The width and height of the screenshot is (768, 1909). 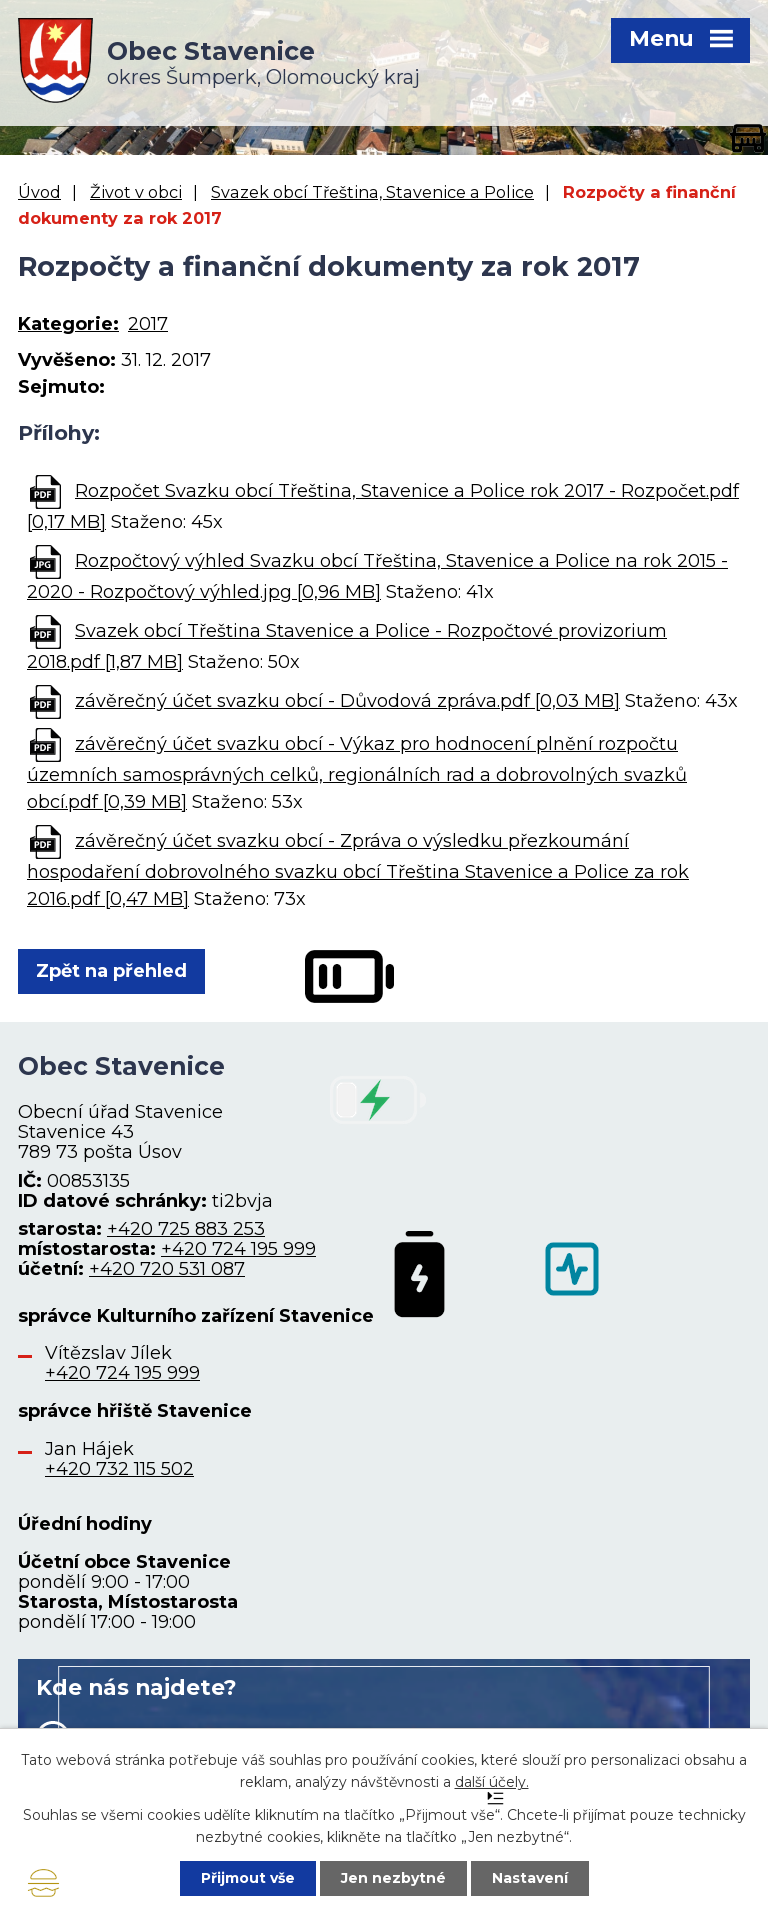 I want to click on increase text indentation, so click(x=495, y=1798).